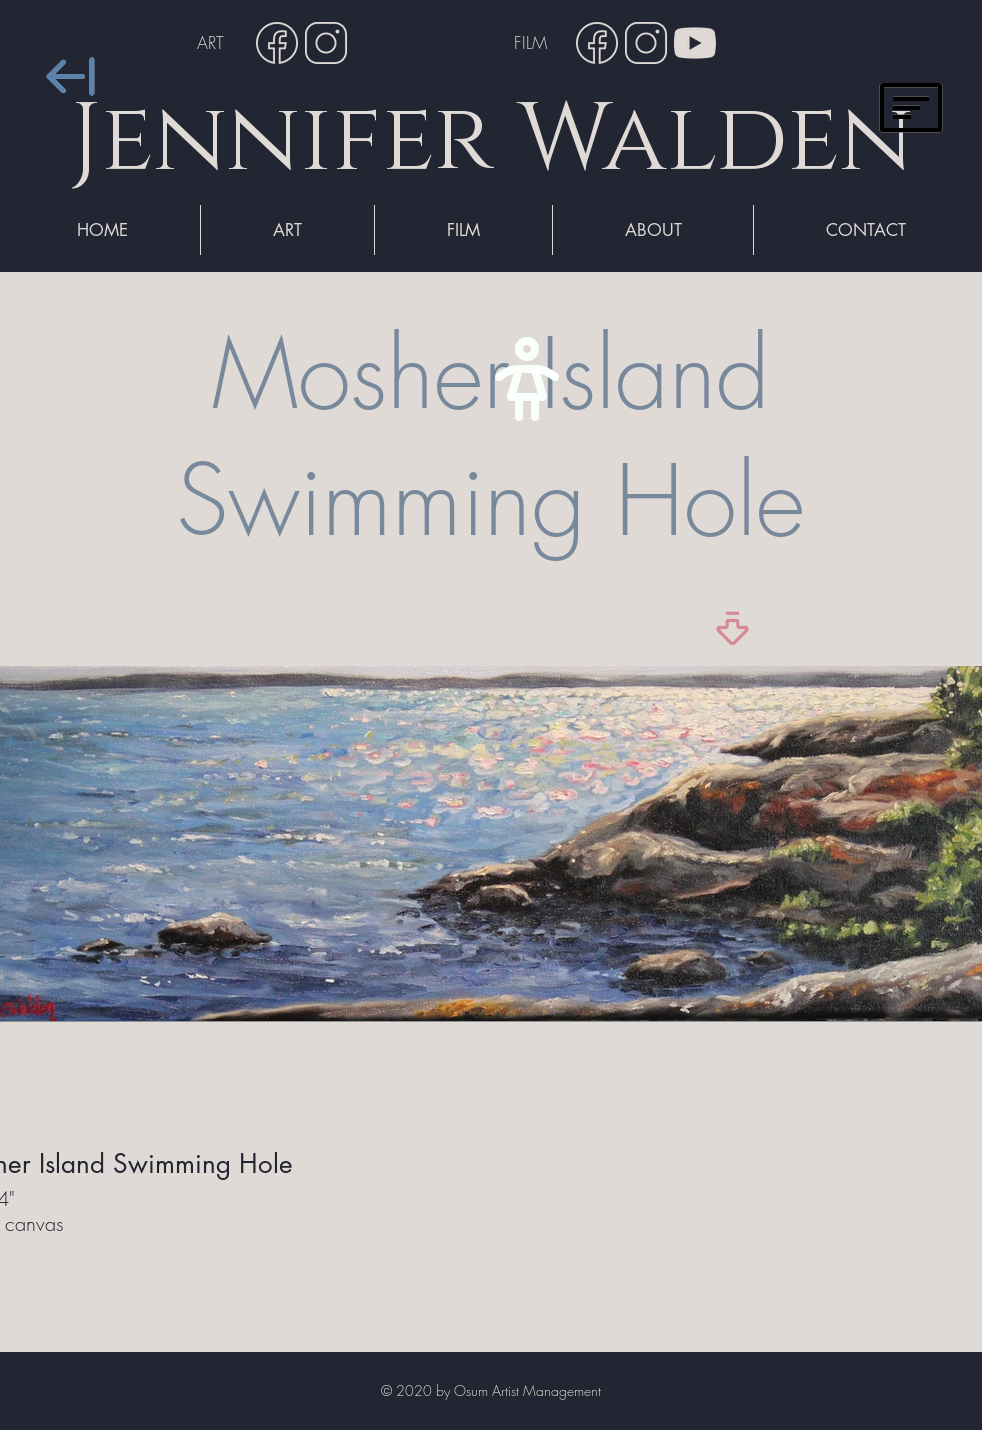  Describe the element at coordinates (911, 110) in the screenshot. I see `add a new note or document` at that location.